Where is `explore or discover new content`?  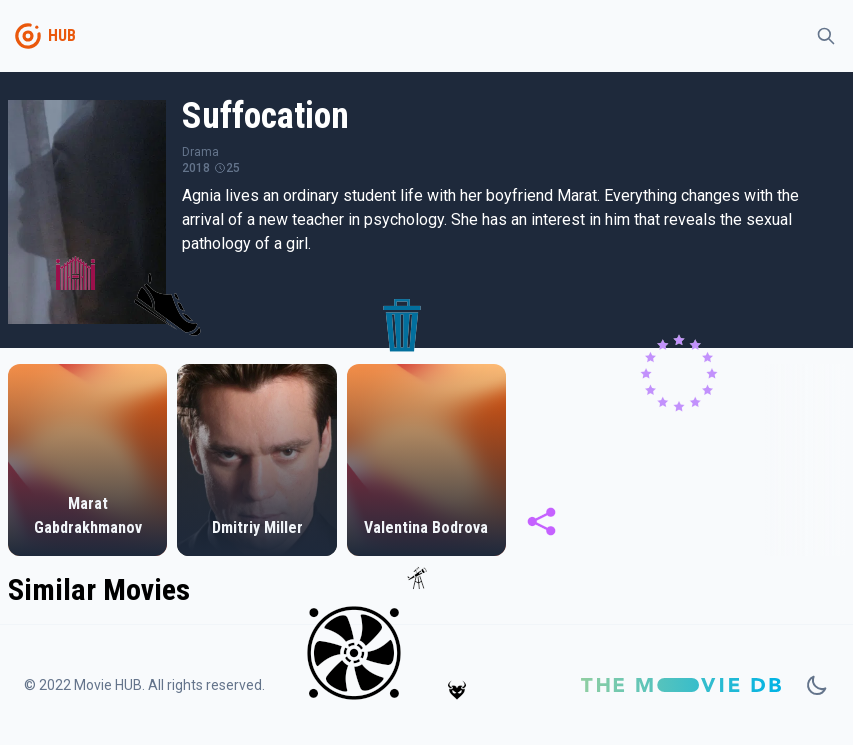 explore or discover new content is located at coordinates (417, 578).